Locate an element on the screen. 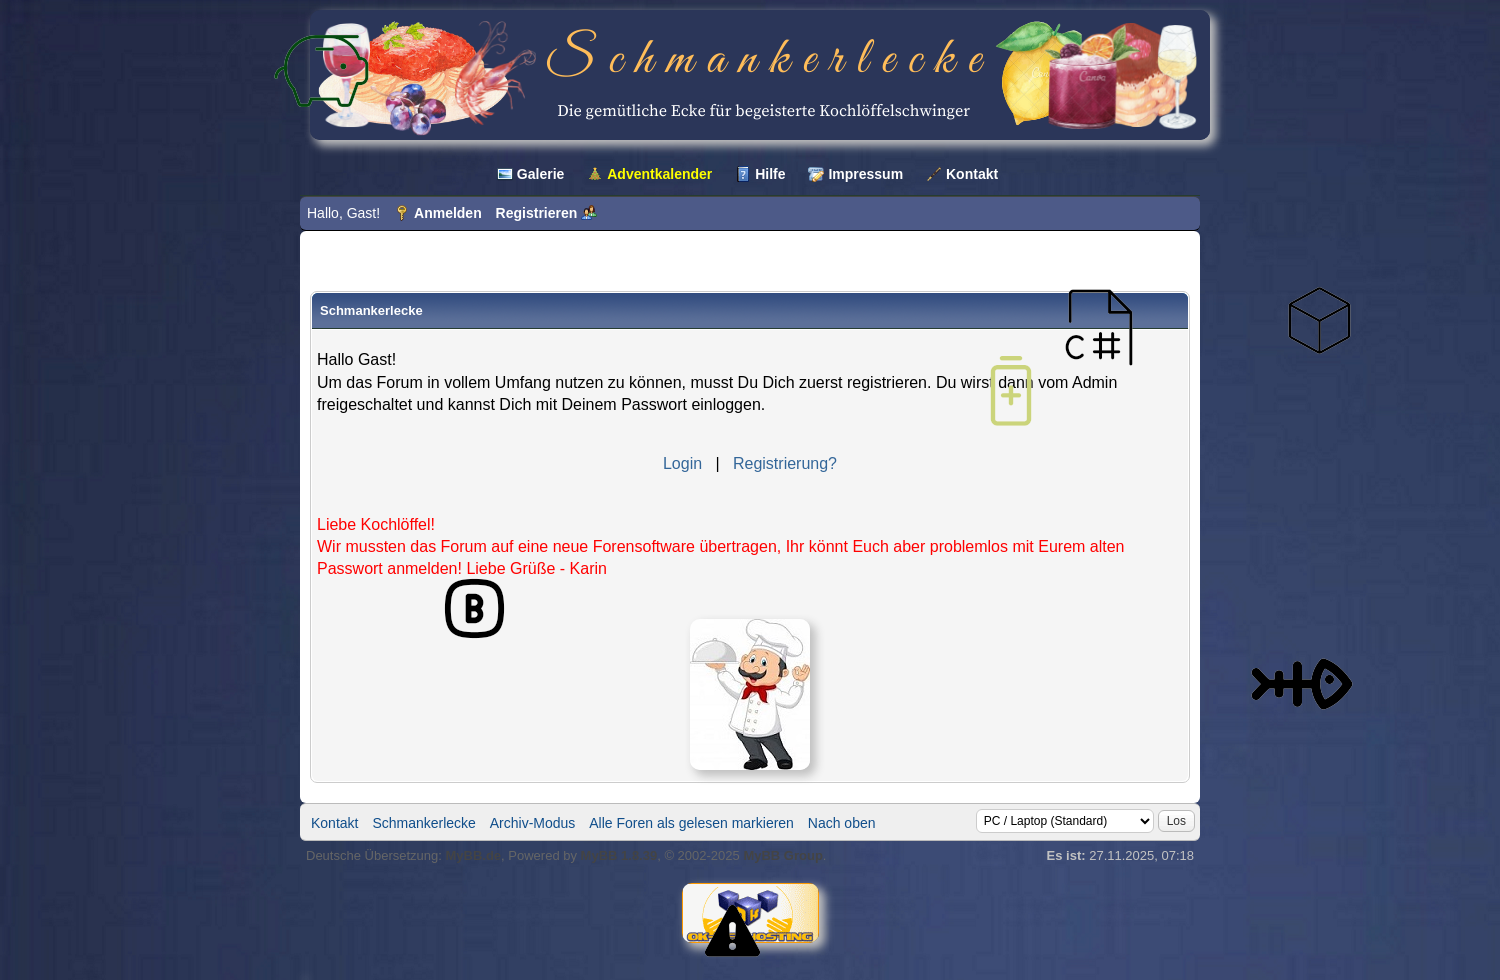 Image resolution: width=1500 pixels, height=980 pixels. indicates empty or consumed content is located at coordinates (1302, 684).